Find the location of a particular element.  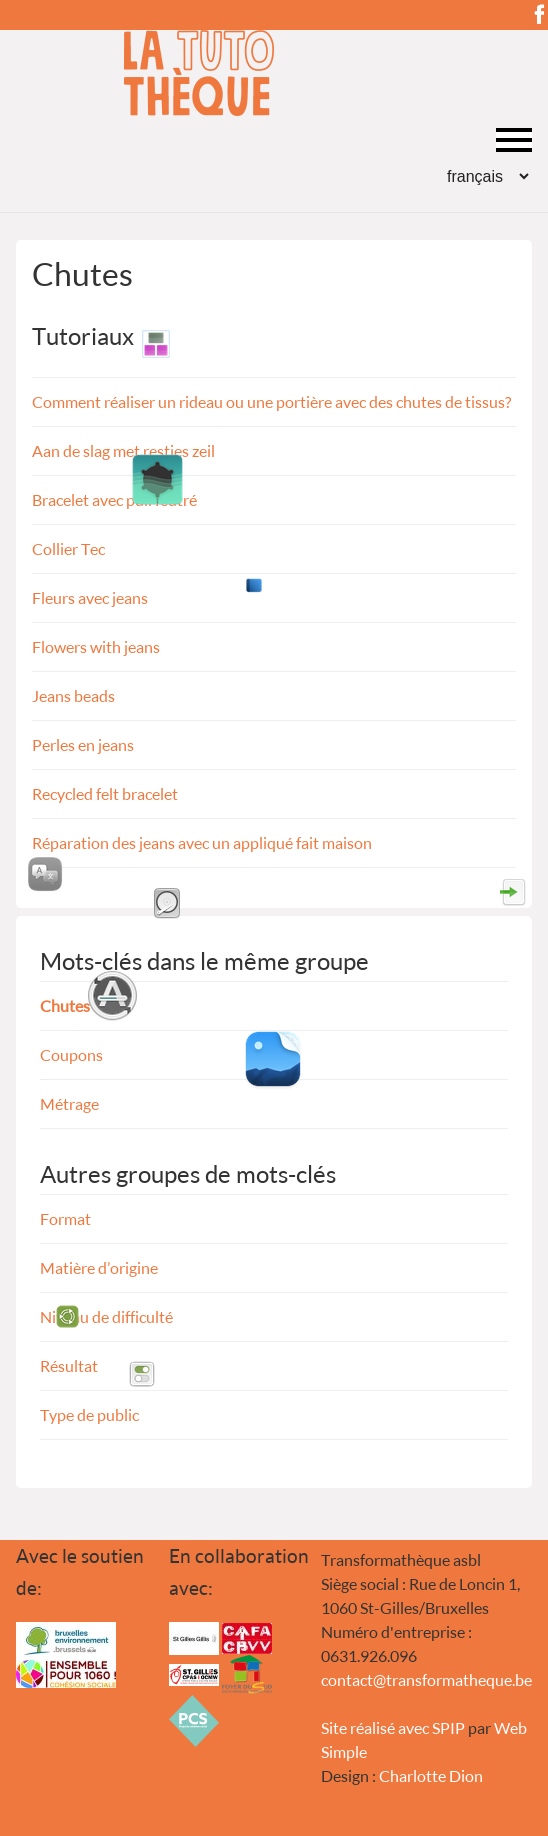

launch ubuntu mate application is located at coordinates (67, 1316).